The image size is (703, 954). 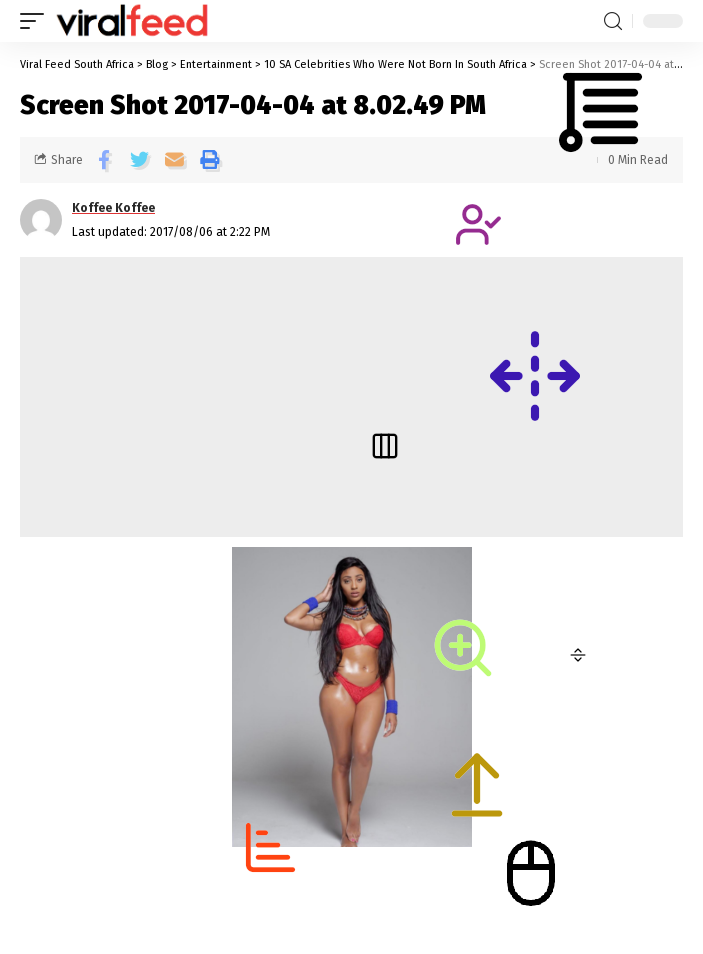 I want to click on adjust horizontal divider position, so click(x=578, y=655).